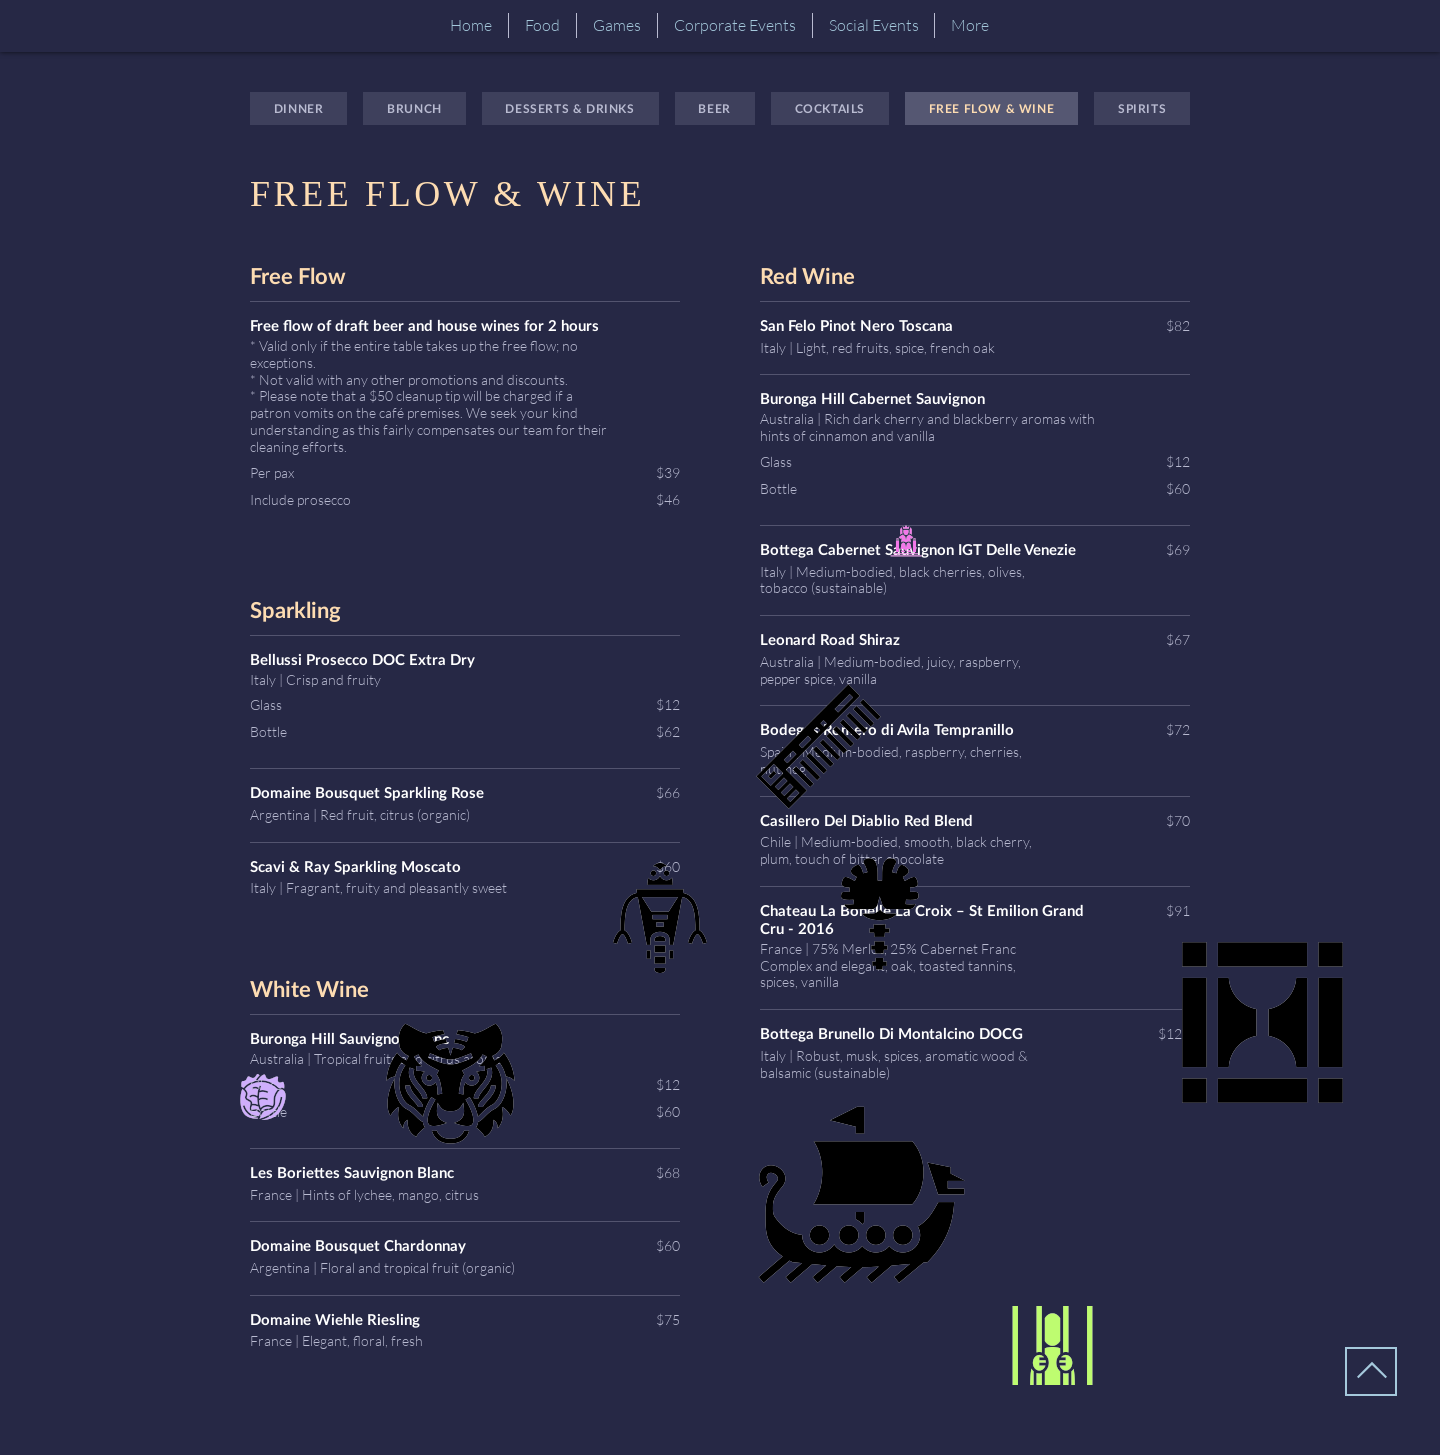 This screenshot has height=1455, width=1440. What do you see at coordinates (906, 541) in the screenshot?
I see `access kingdom or empire management` at bounding box center [906, 541].